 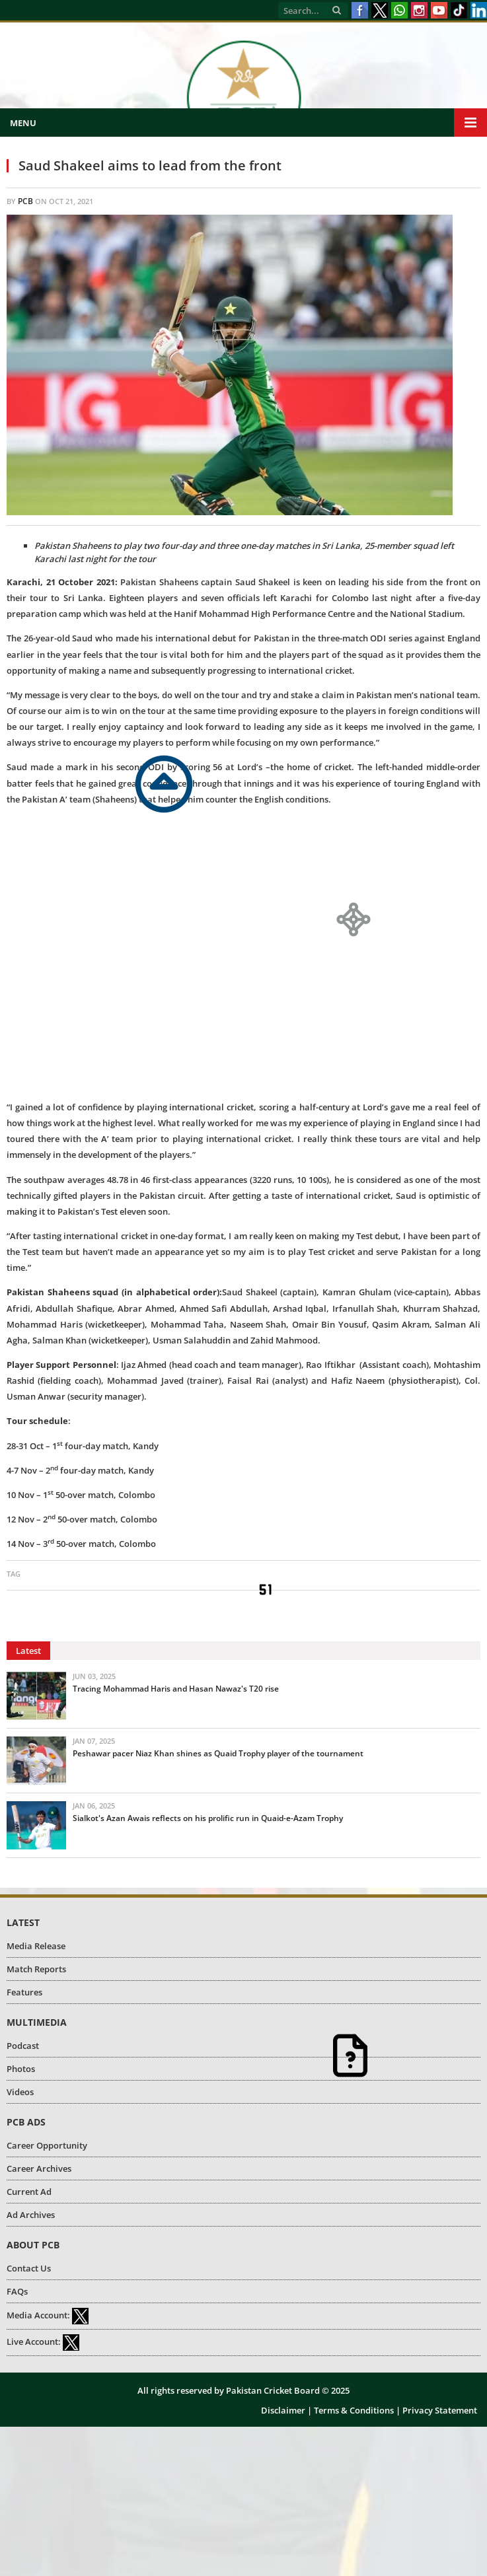 I want to click on indicates item number 51 in a list or sequence, so click(x=266, y=1589).